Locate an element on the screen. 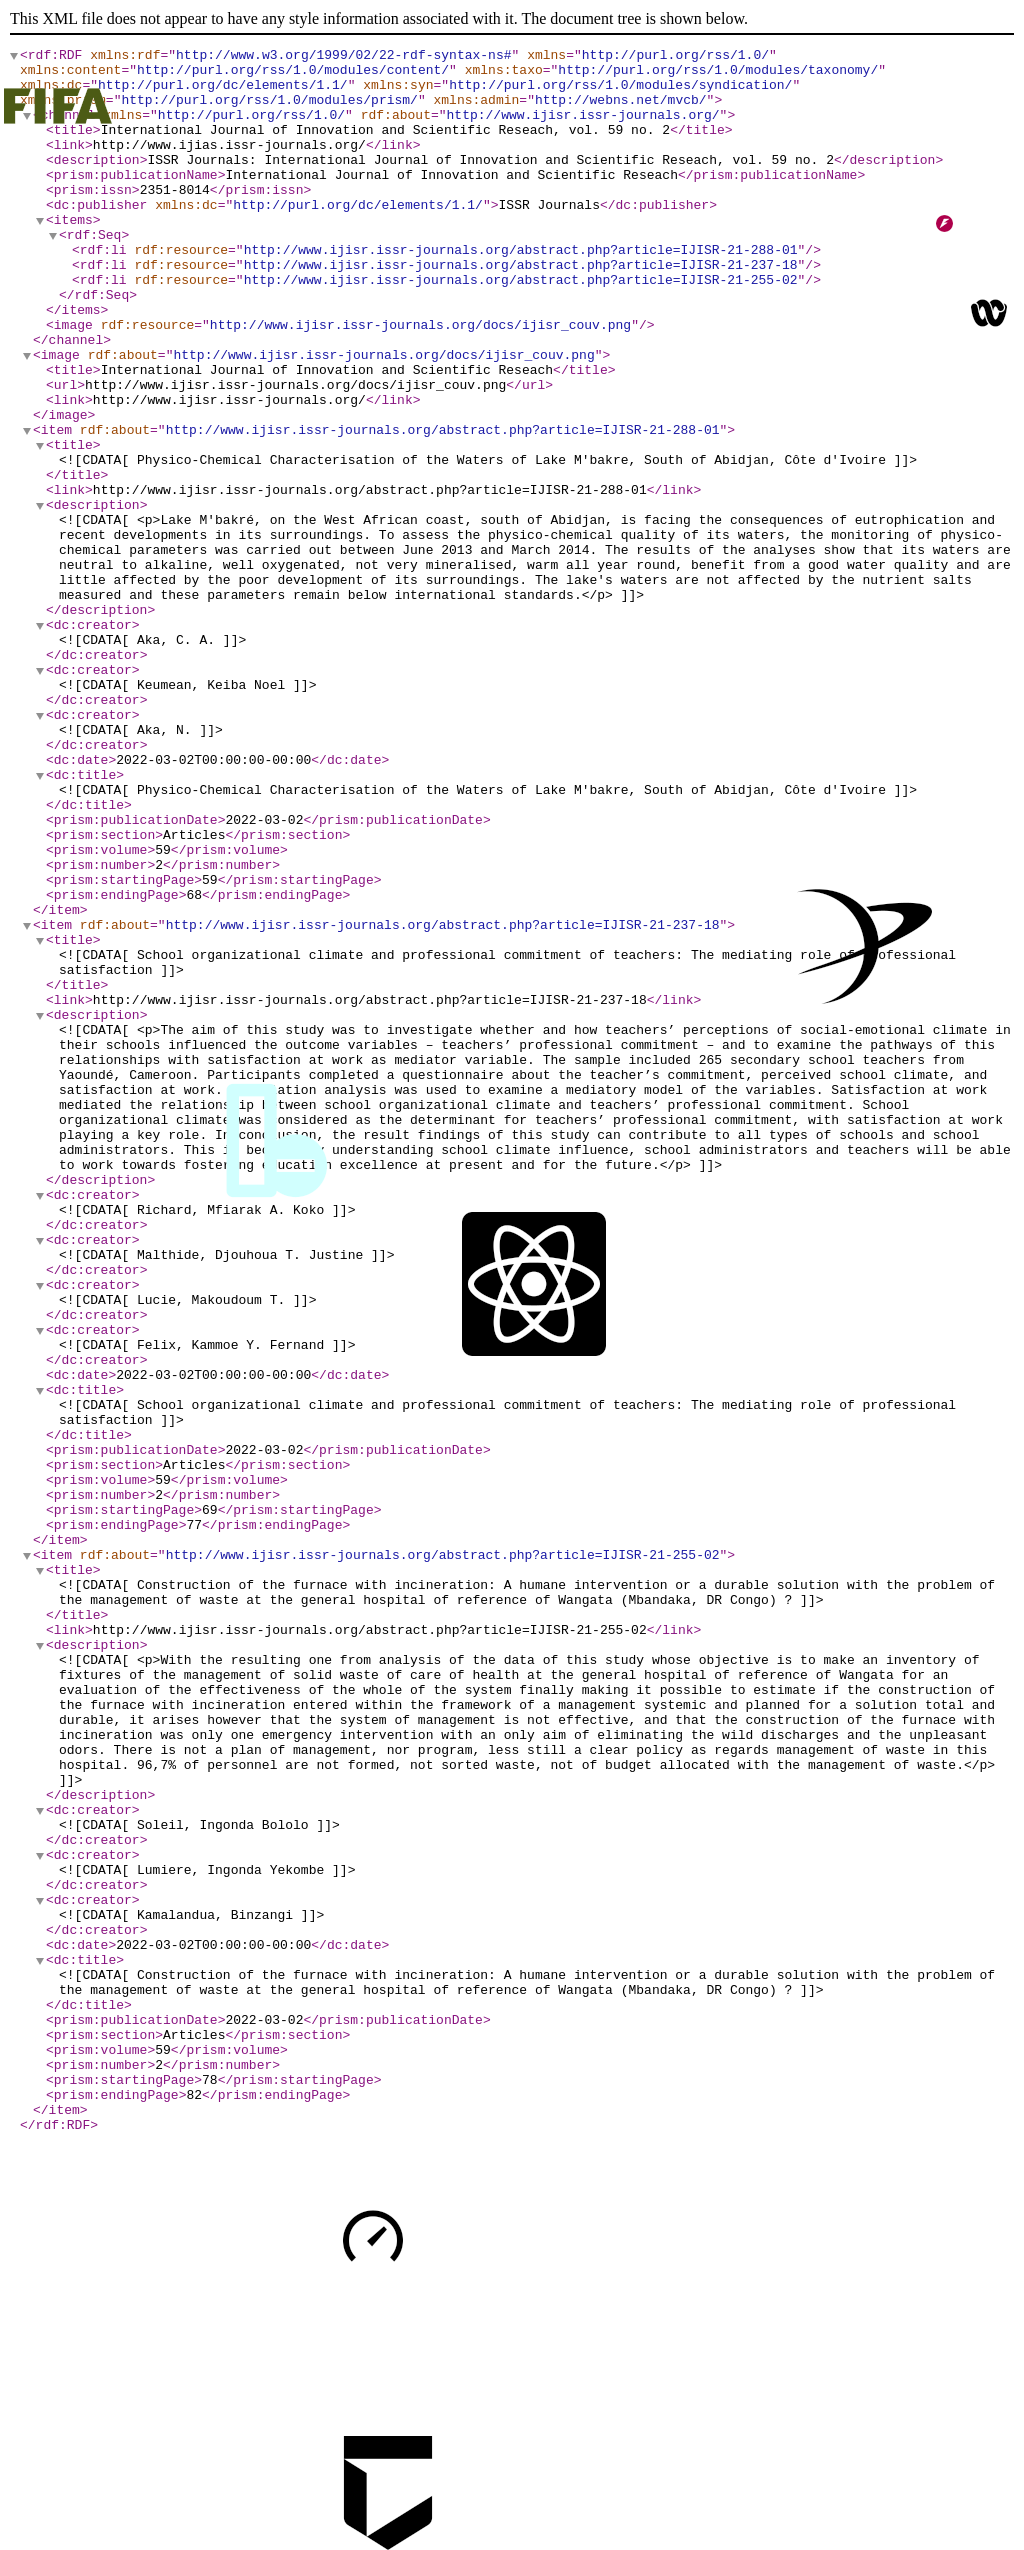 The image size is (1024, 2550). open Google Chronicle security platform is located at coordinates (388, 2493).